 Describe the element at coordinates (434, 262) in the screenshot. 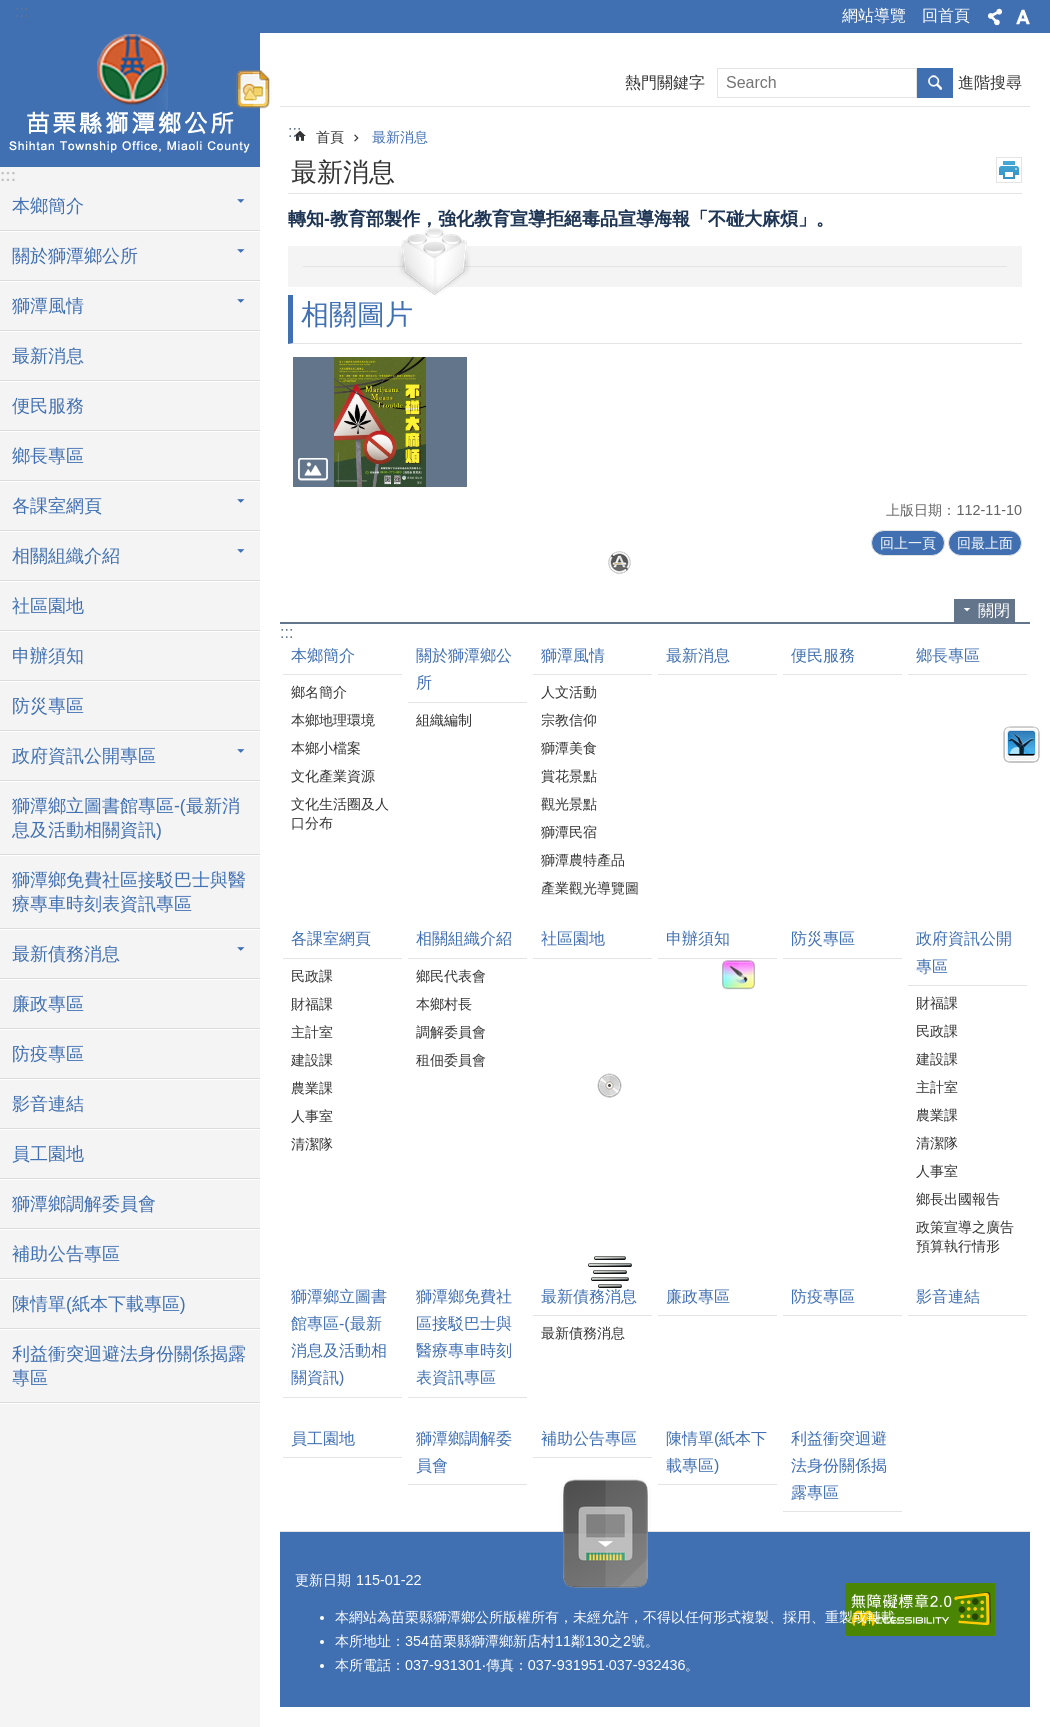

I see `a plugin or extension module` at that location.